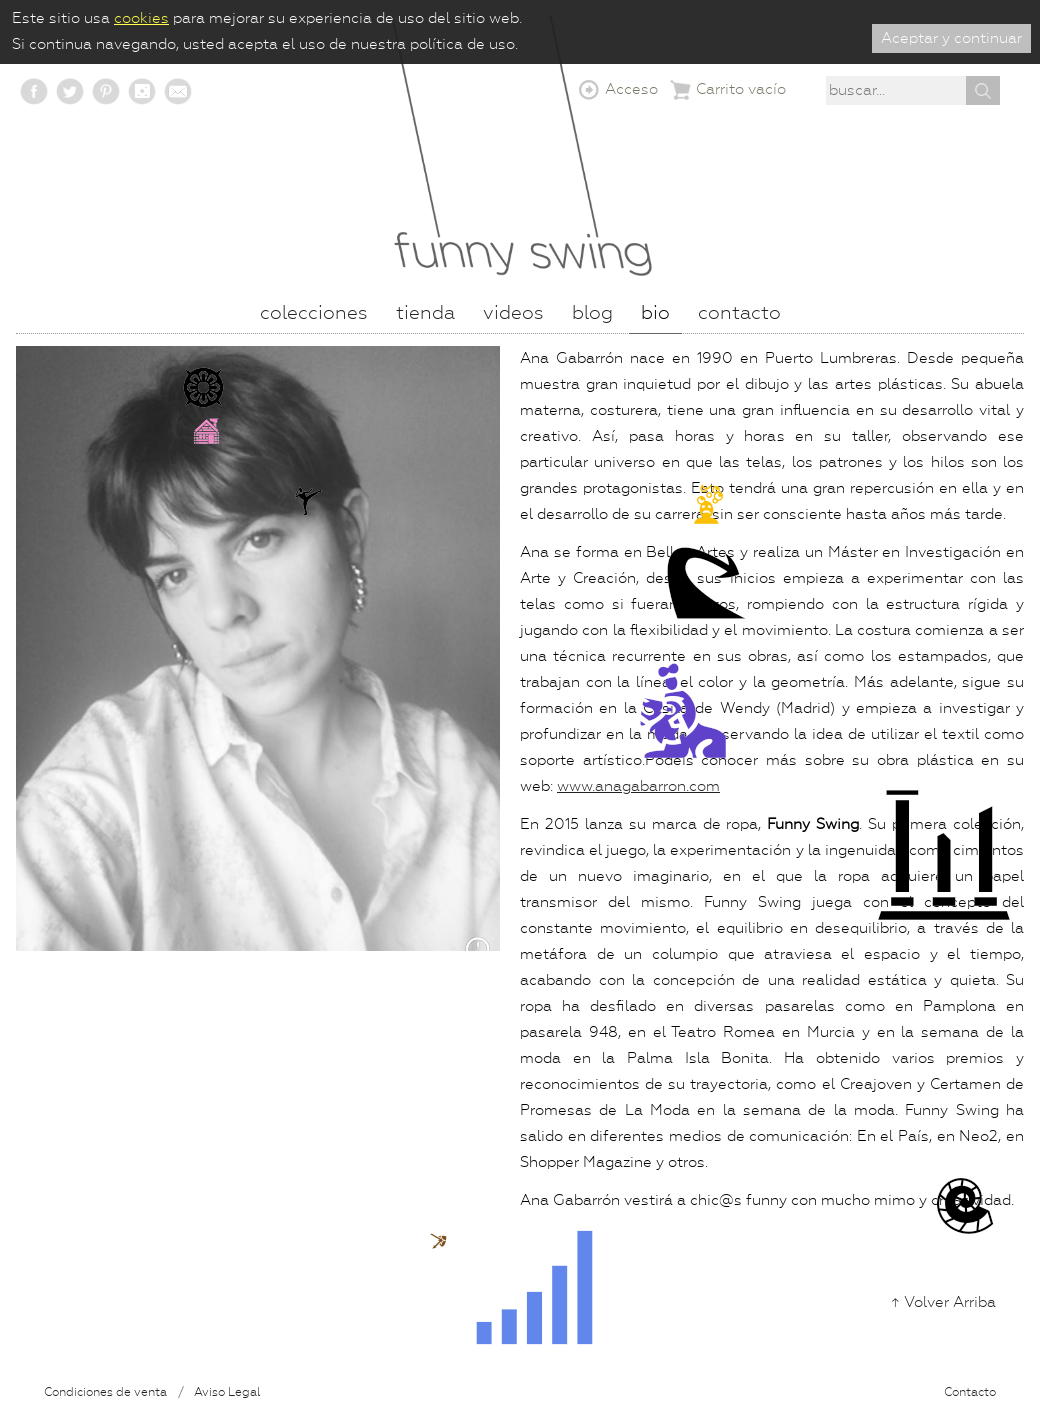  What do you see at coordinates (965, 1206) in the screenshot?
I see `view fossil collection or paleontology items` at bounding box center [965, 1206].